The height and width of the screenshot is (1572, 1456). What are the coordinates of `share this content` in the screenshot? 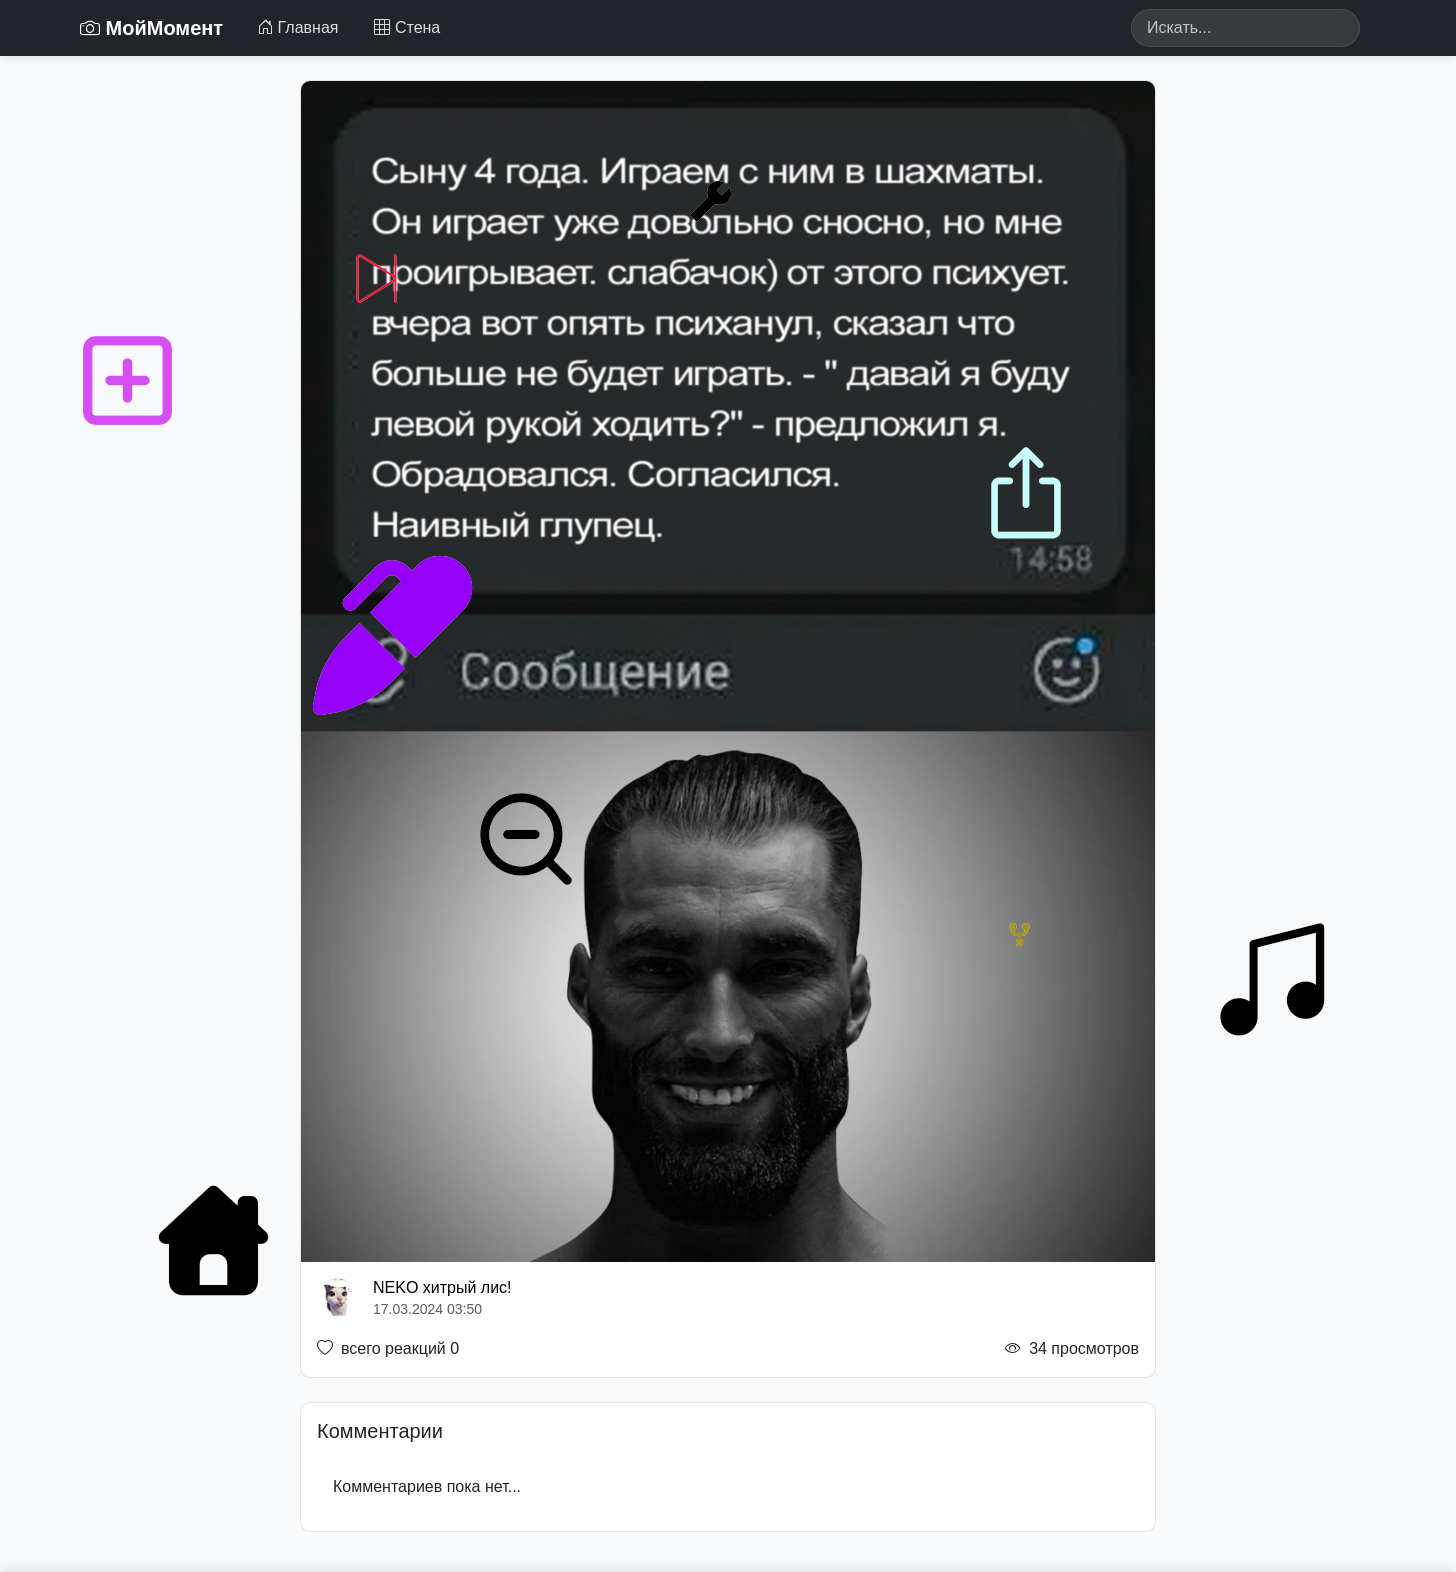 It's located at (1026, 495).